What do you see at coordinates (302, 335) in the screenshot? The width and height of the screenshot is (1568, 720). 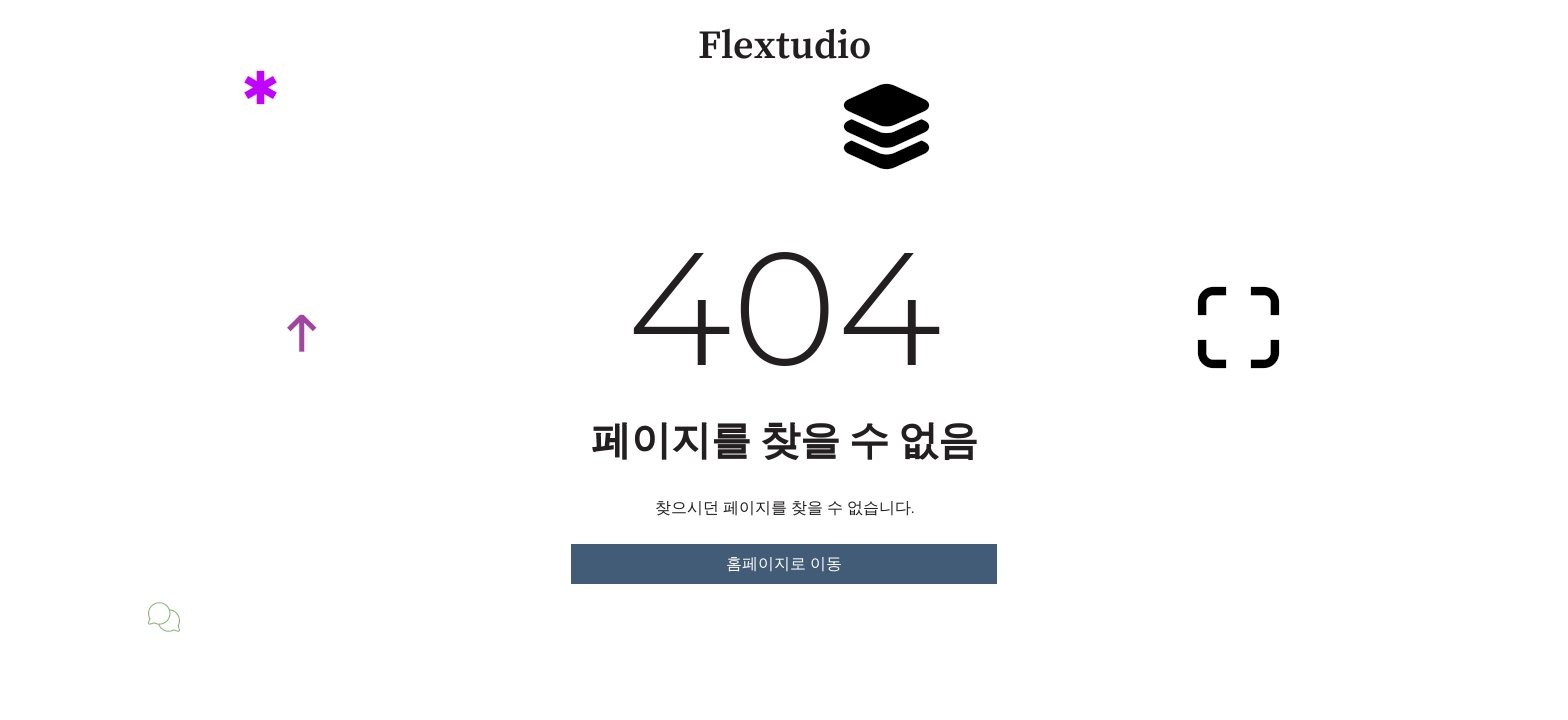 I see `move item up in a list` at bounding box center [302, 335].